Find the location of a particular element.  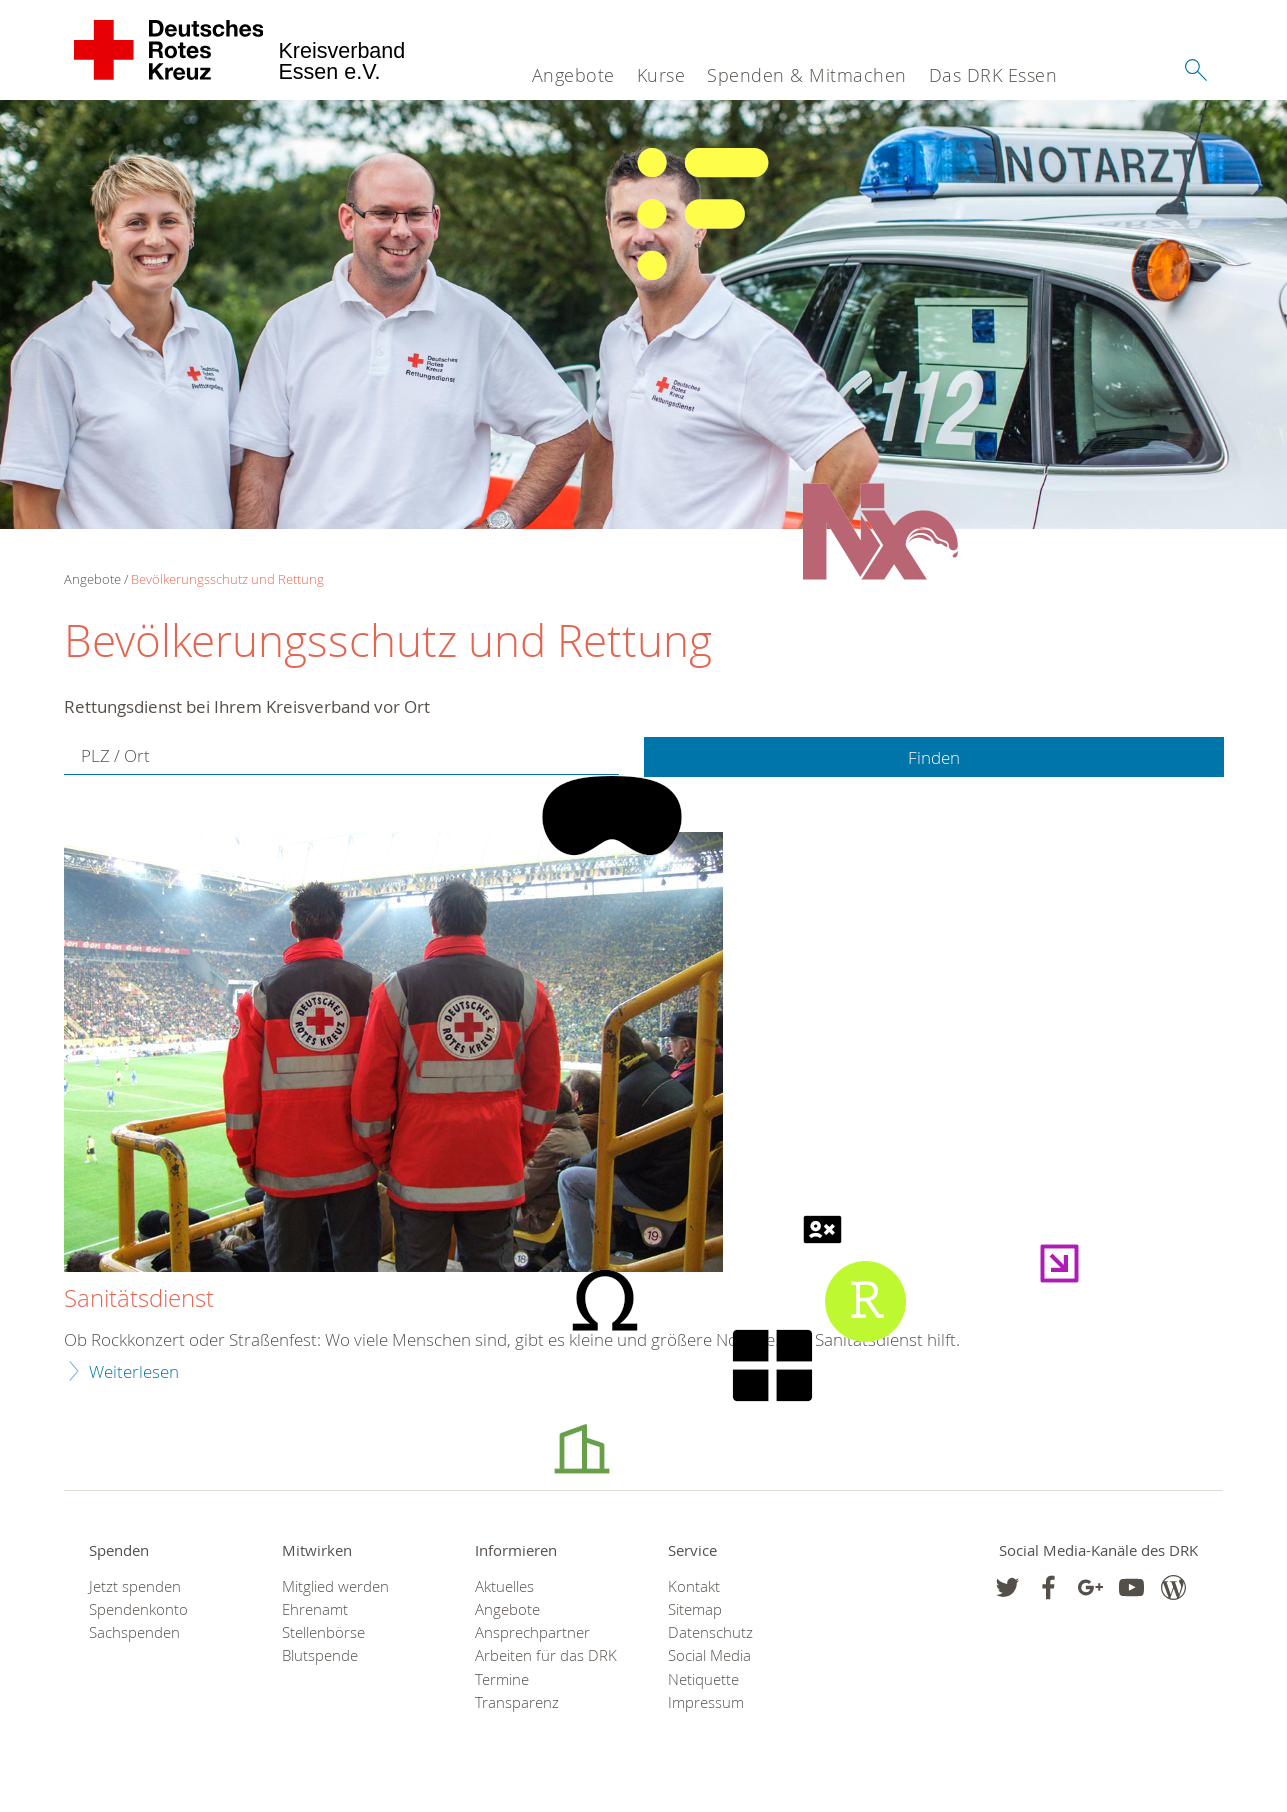

navigate to the next section below is located at coordinates (1059, 1263).